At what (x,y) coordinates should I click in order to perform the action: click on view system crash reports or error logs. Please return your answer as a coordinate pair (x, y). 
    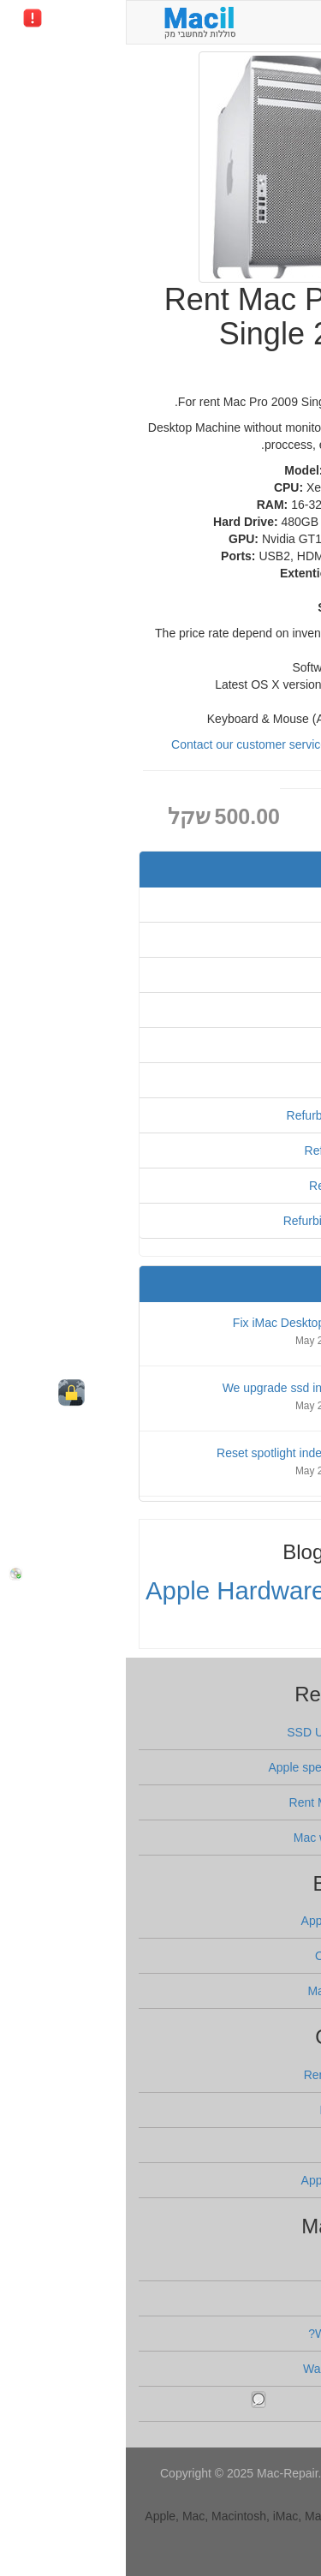
    Looking at the image, I should click on (33, 18).